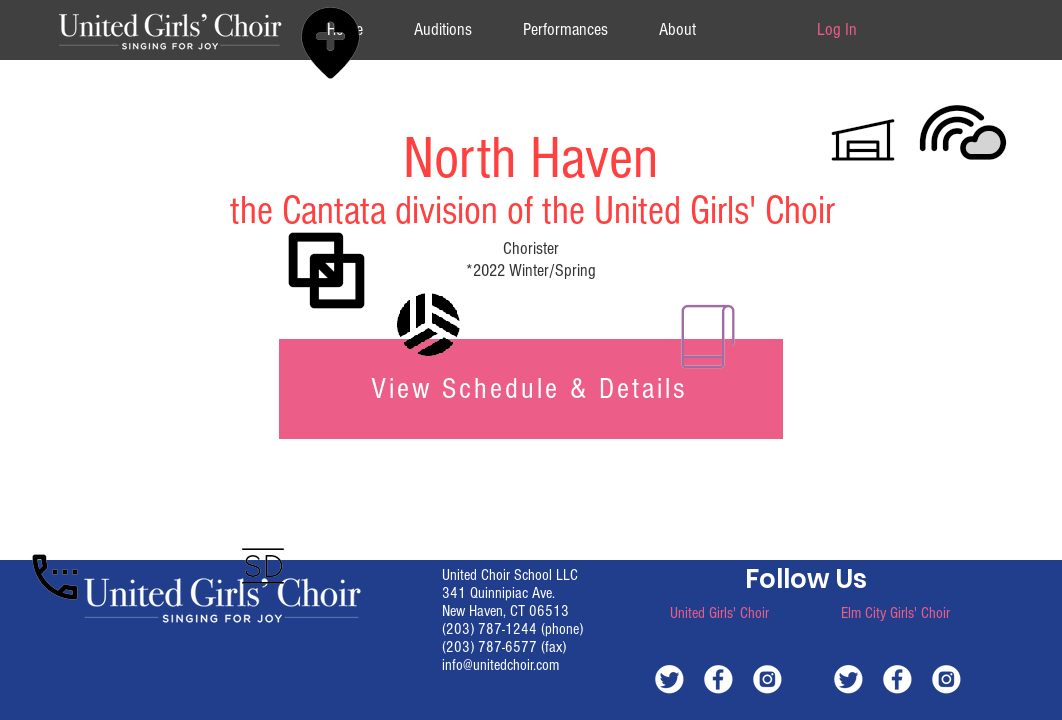 This screenshot has width=1062, height=720. I want to click on weather forecast showing partly cloudy with rainbow, so click(963, 131).